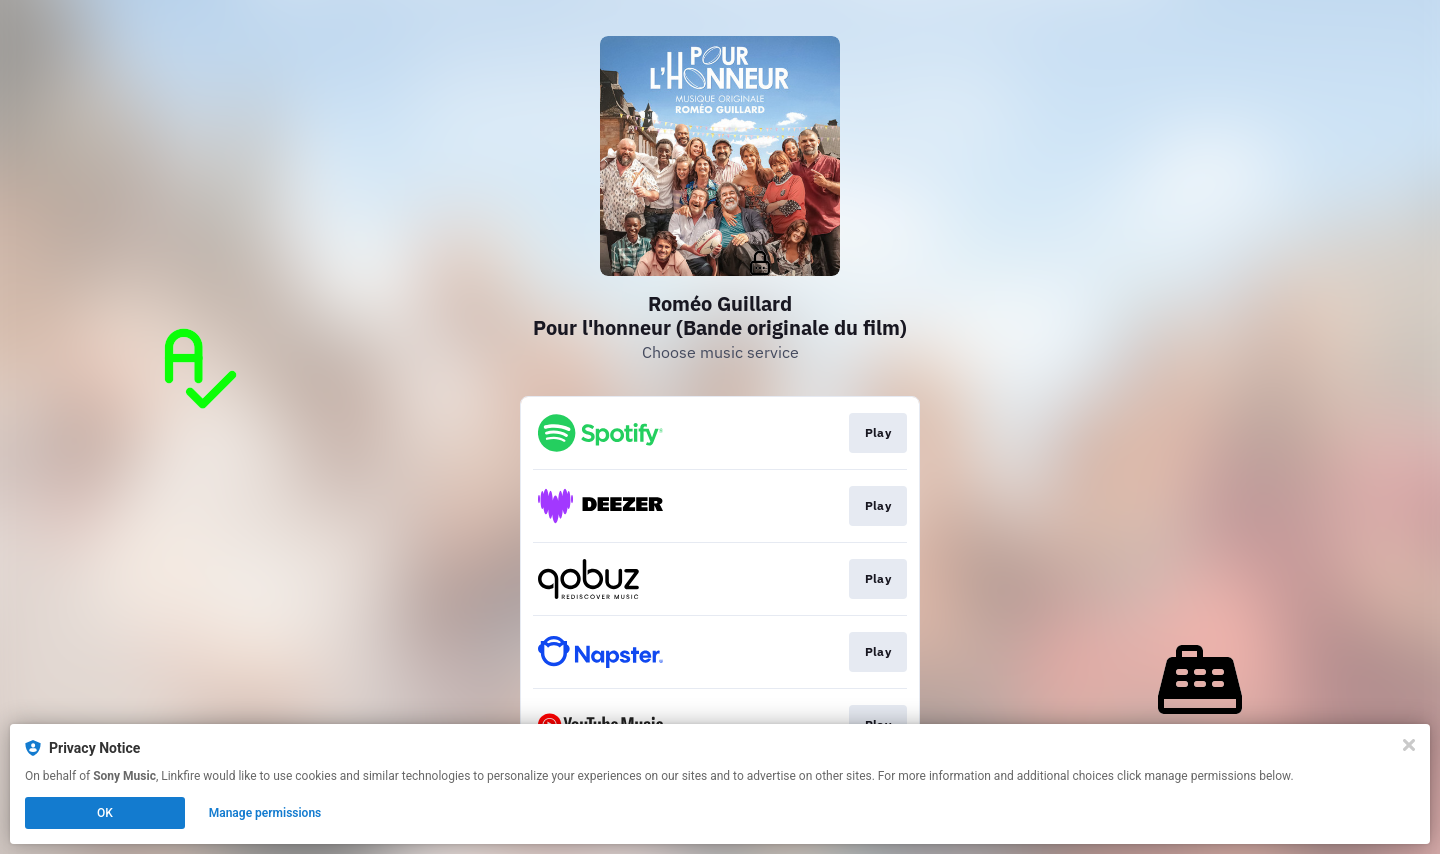 The width and height of the screenshot is (1440, 854). I want to click on access point of sale system, so click(1200, 684).